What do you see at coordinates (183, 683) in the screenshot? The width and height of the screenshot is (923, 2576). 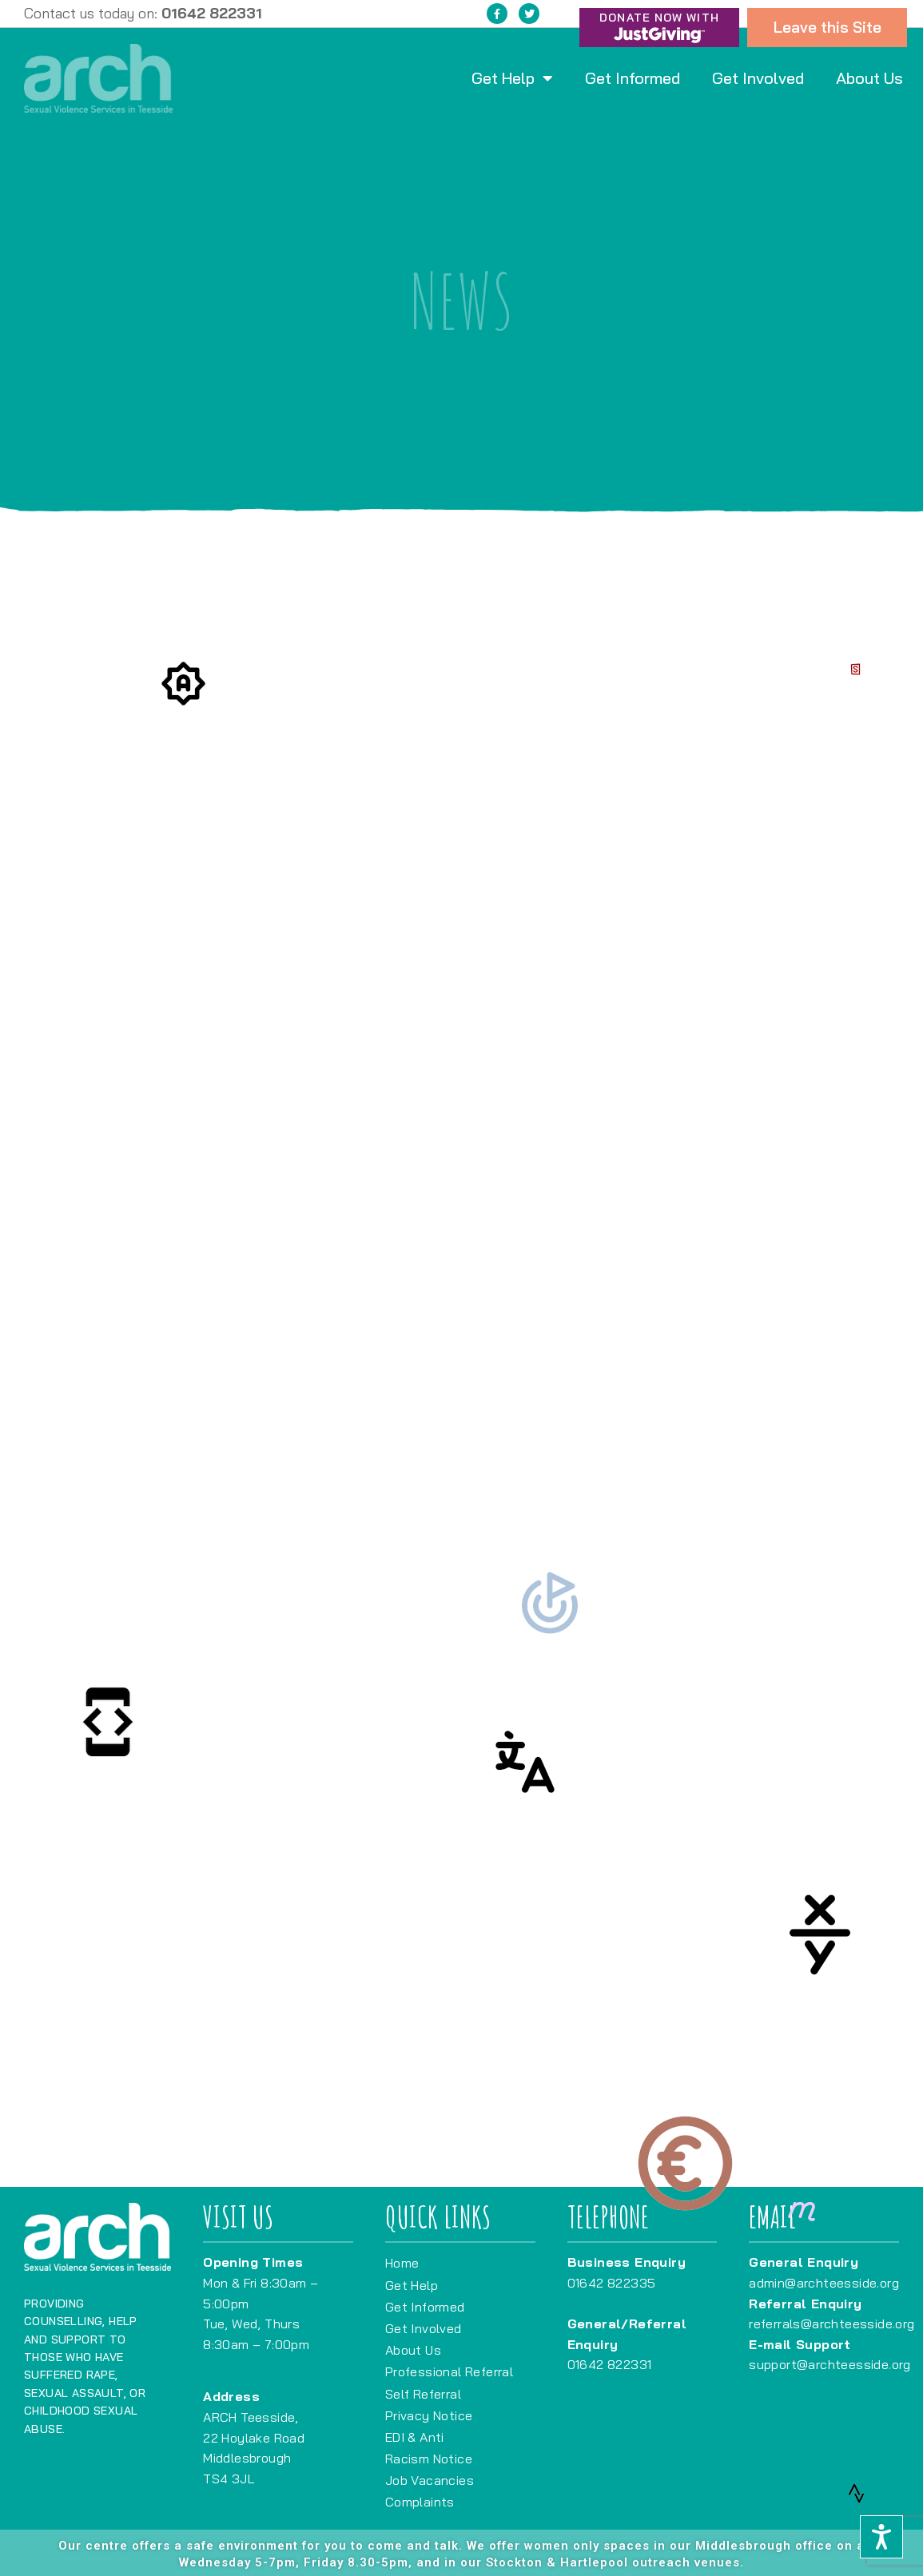 I see `enable automatic brightness adjustment` at bounding box center [183, 683].